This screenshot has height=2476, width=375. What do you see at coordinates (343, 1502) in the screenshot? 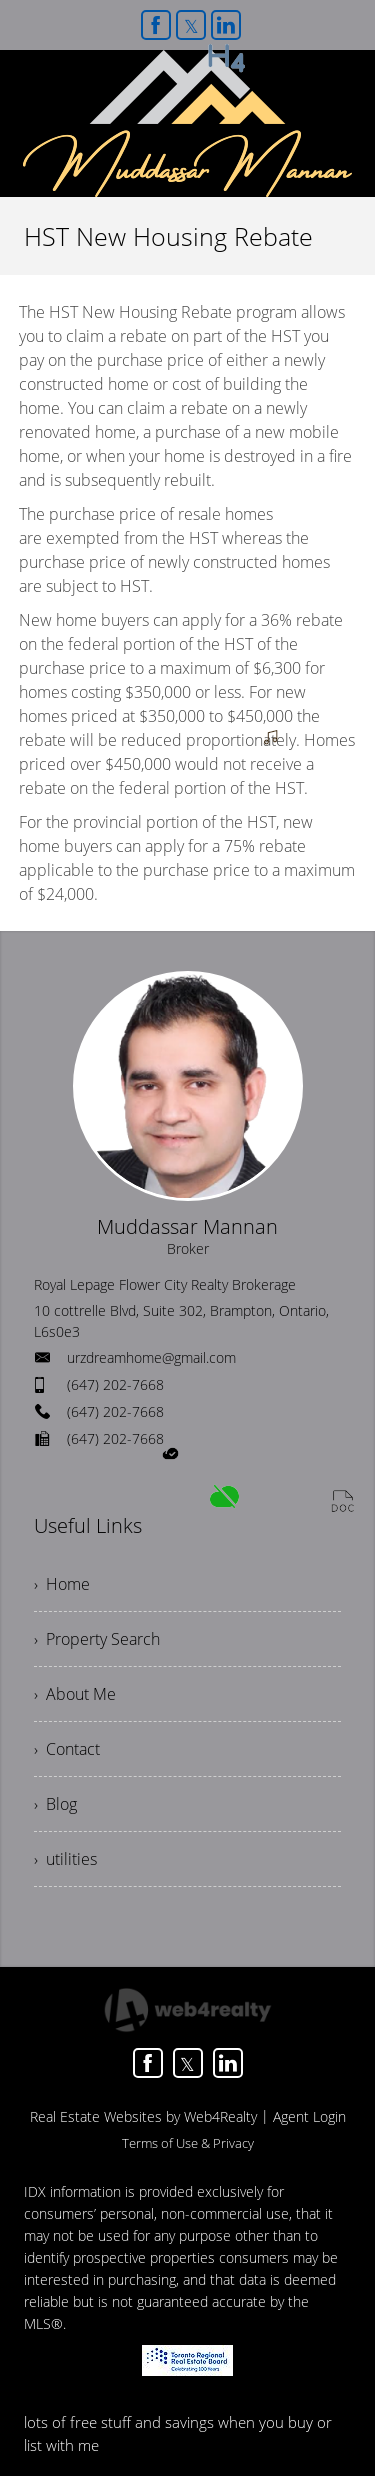
I see `open a document file` at bounding box center [343, 1502].